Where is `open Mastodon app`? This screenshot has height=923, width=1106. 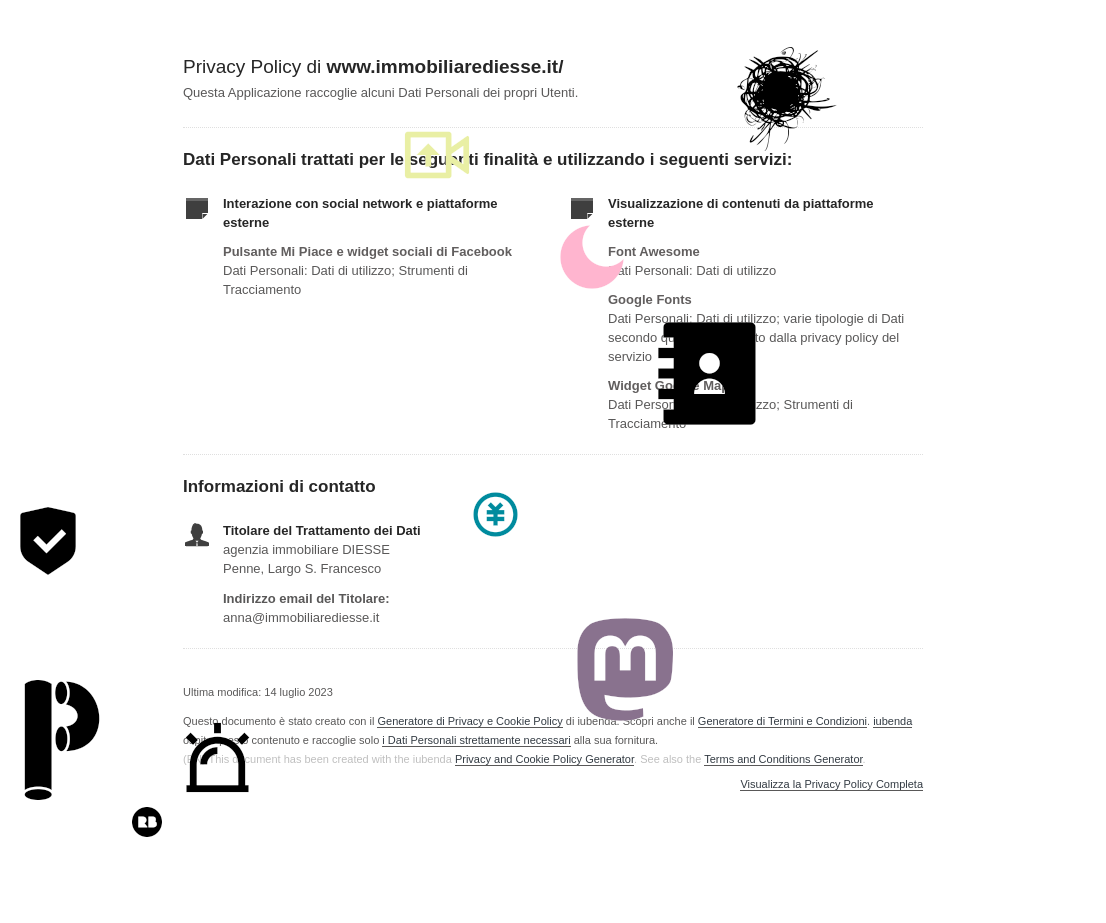
open Mastodon app is located at coordinates (623, 669).